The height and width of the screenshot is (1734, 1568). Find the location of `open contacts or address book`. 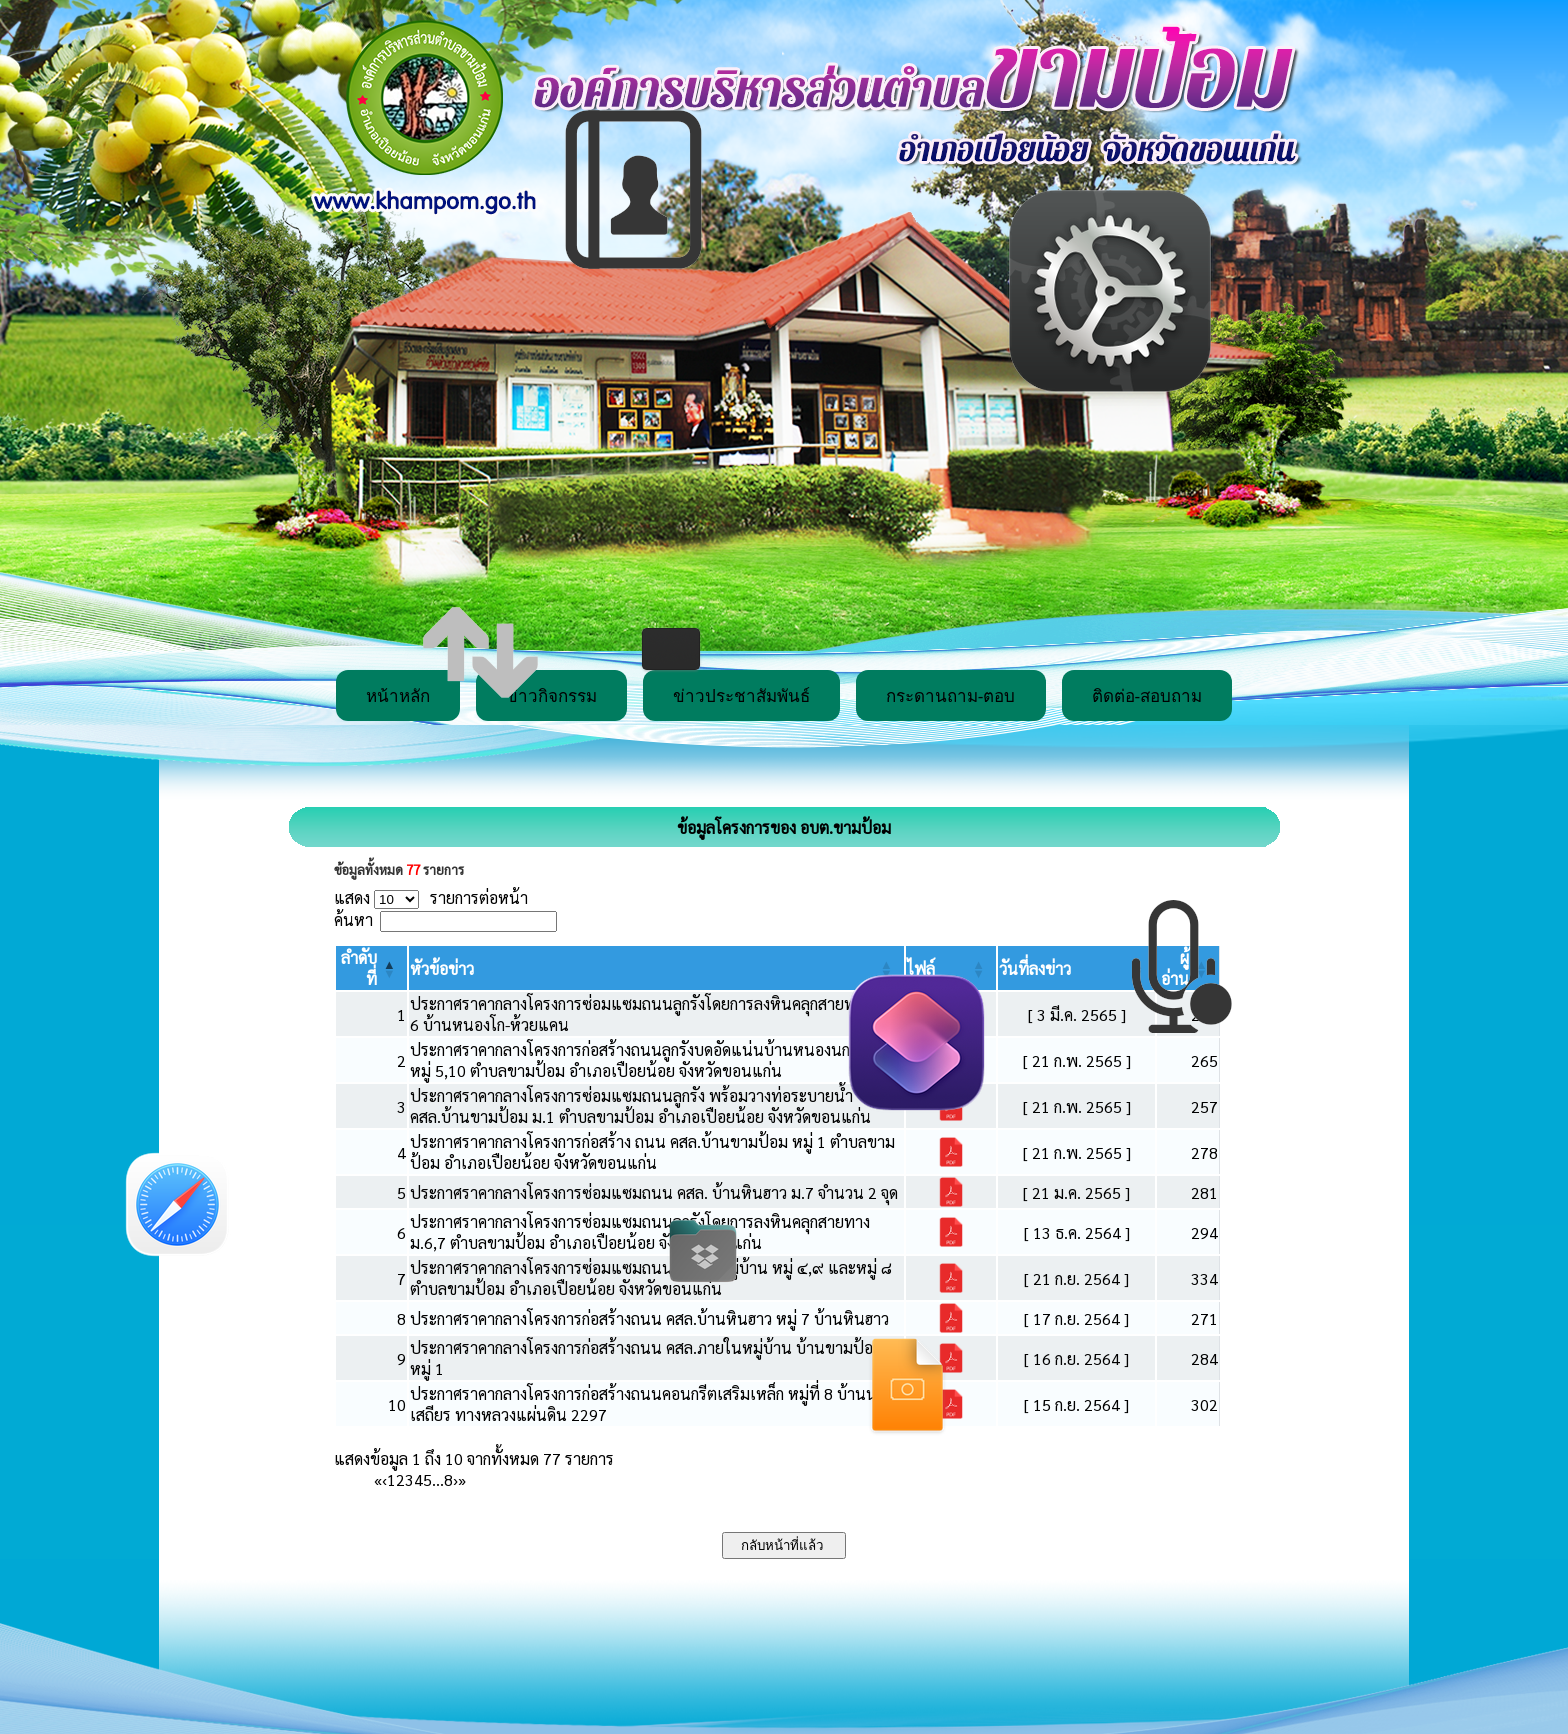

open contacts or address book is located at coordinates (633, 189).